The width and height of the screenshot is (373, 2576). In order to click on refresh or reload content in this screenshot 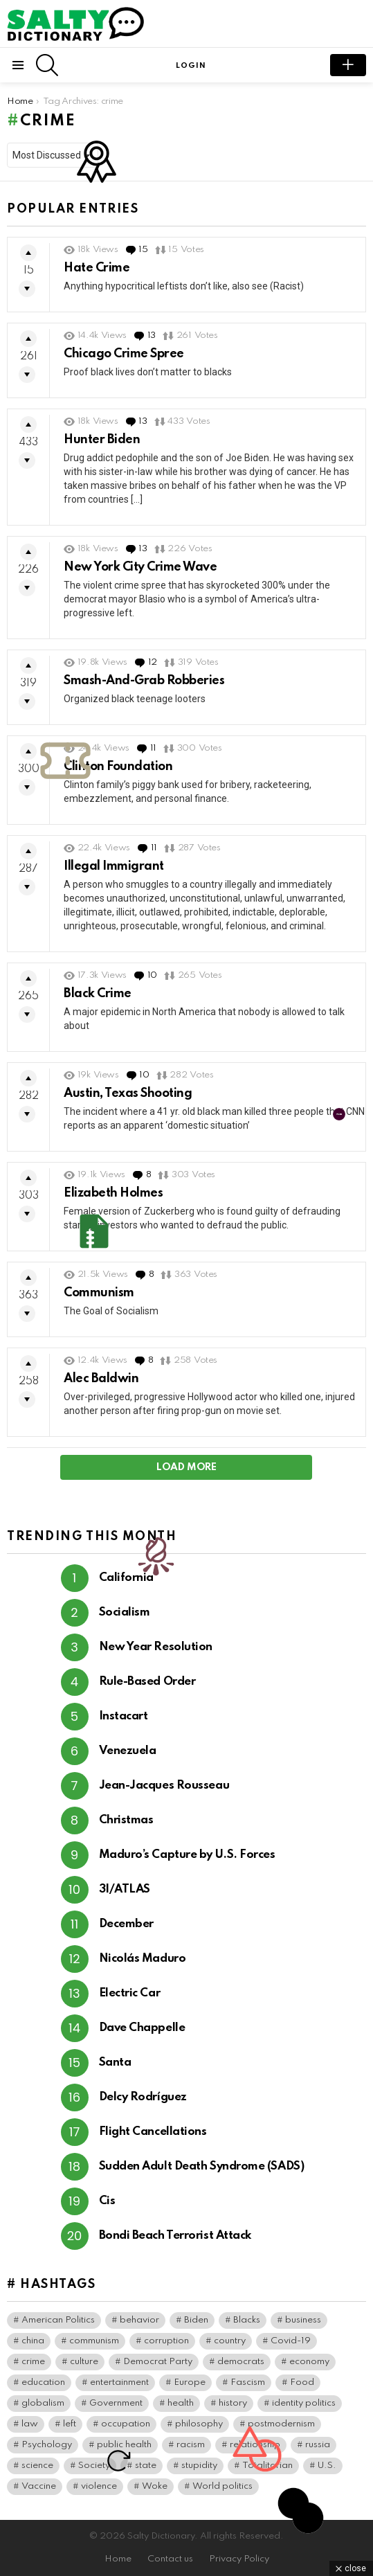, I will do `click(118, 2460)`.